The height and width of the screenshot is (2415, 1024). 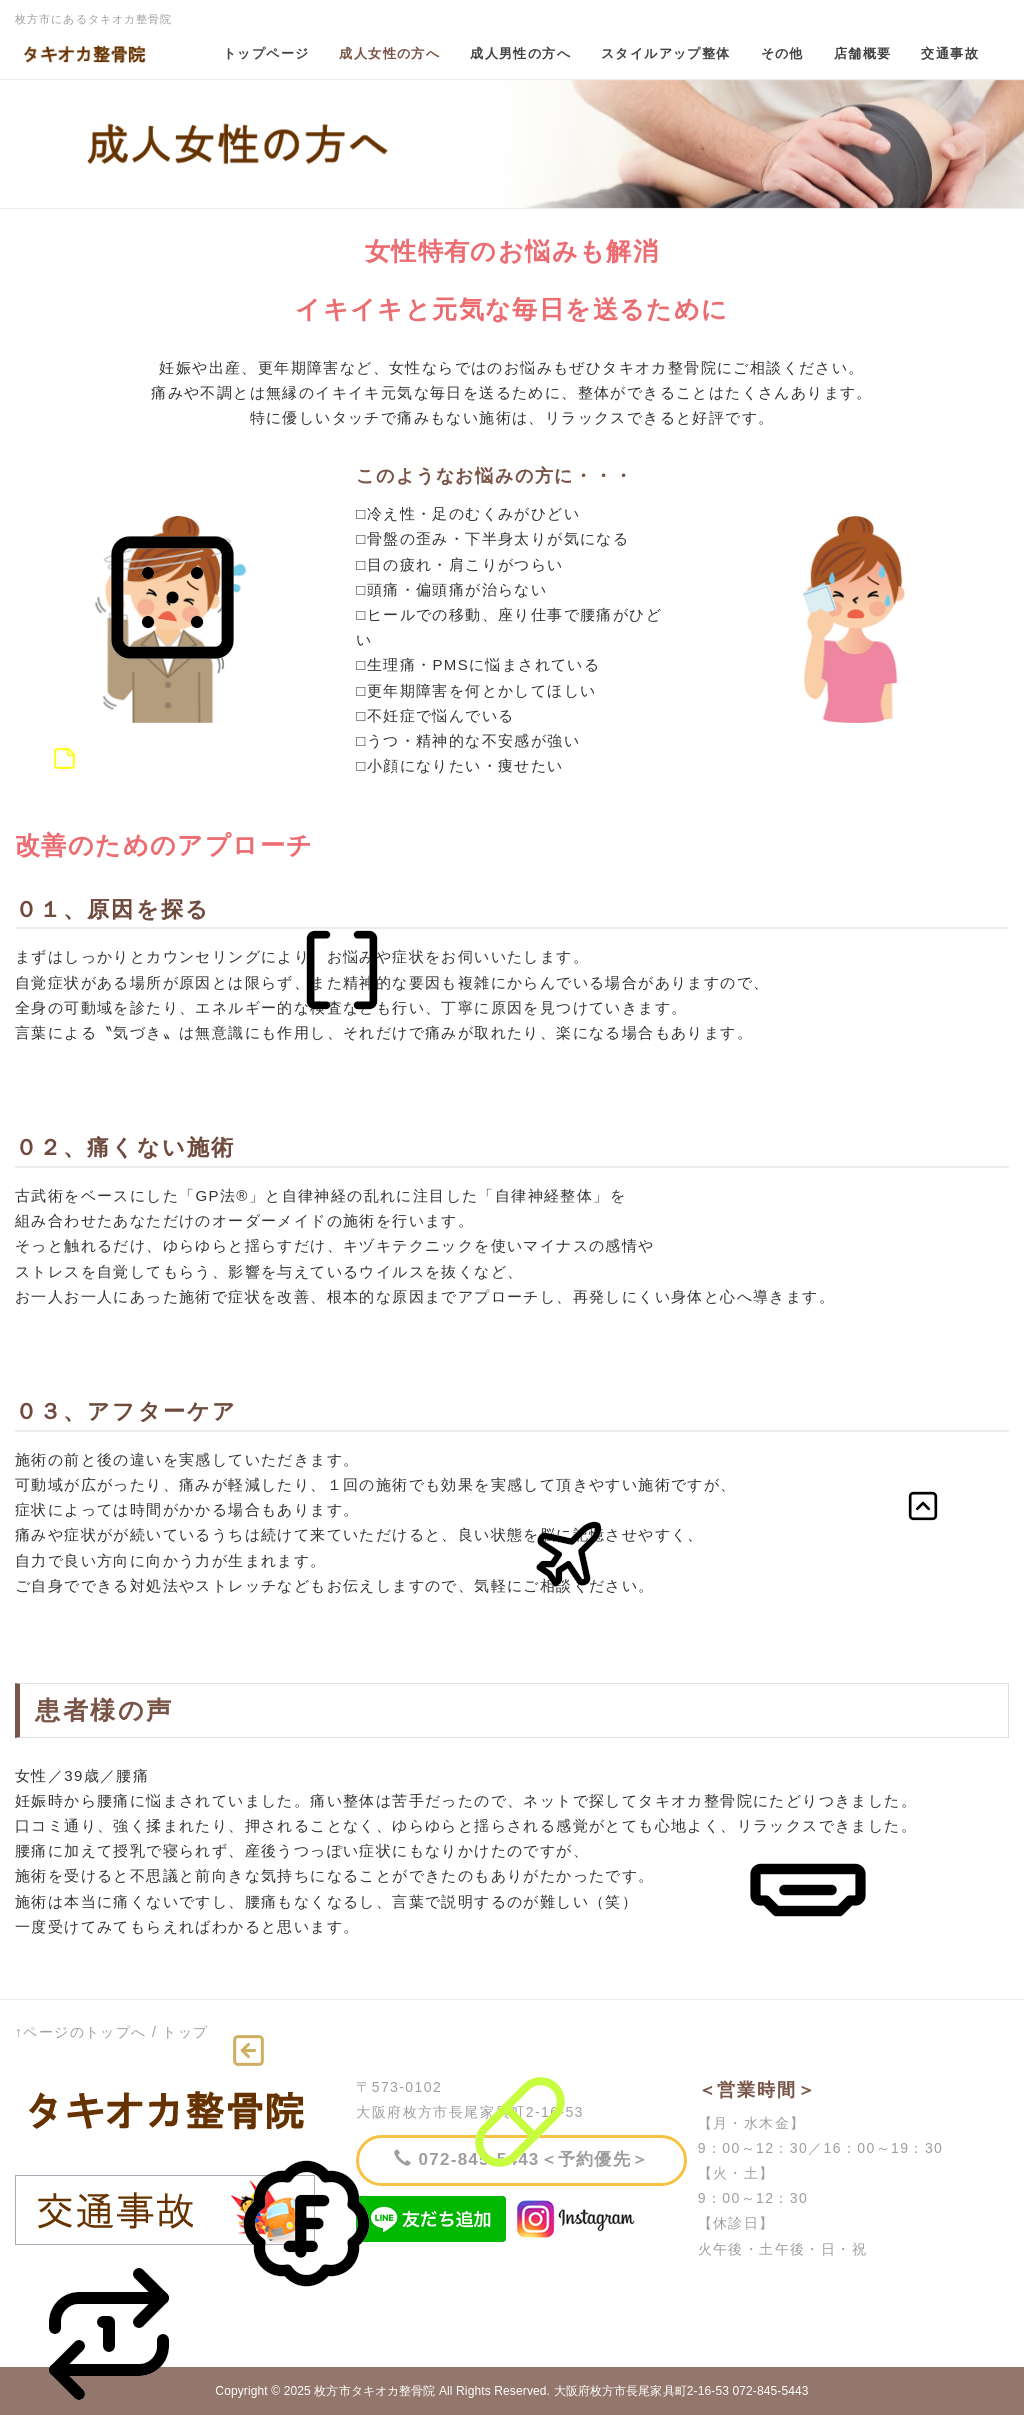 I want to click on go back to the previous screen, so click(x=248, y=2050).